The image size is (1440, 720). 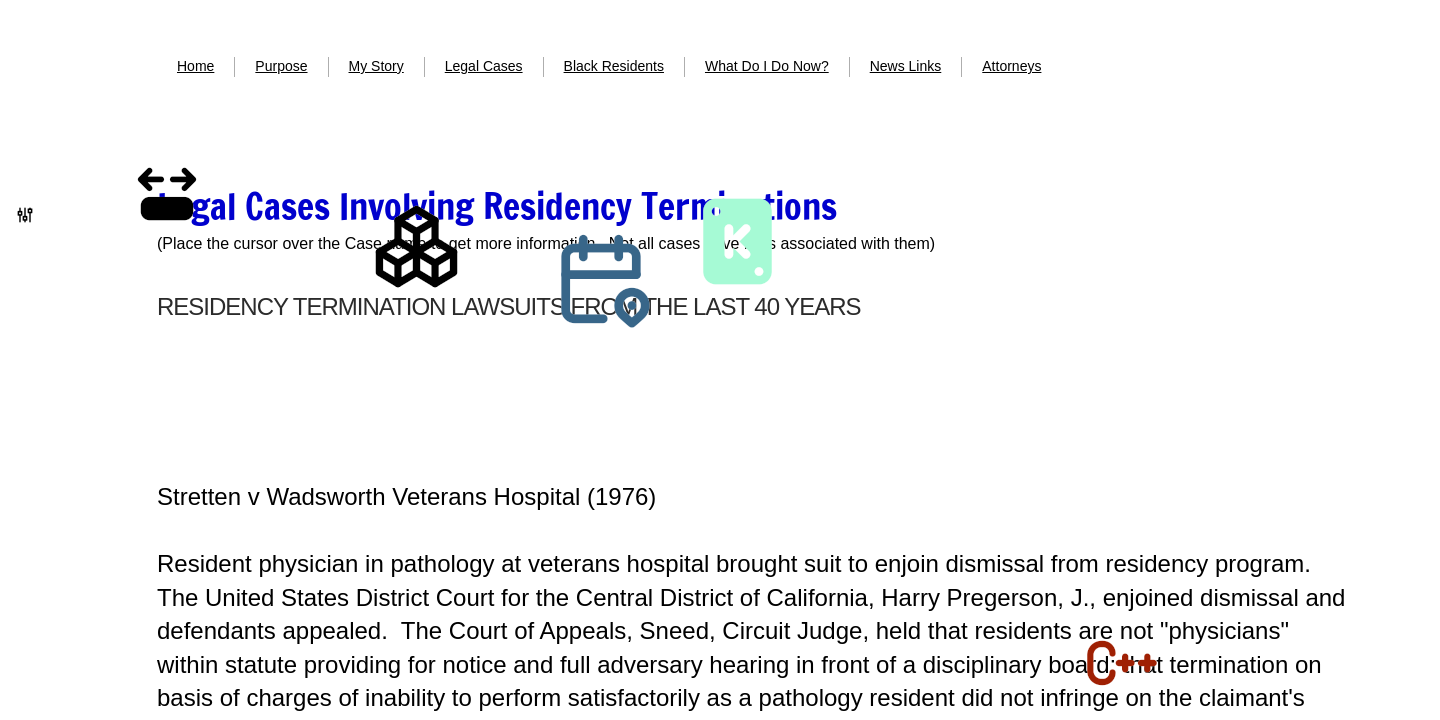 What do you see at coordinates (601, 279) in the screenshot?
I see `pin an event to a specific location` at bounding box center [601, 279].